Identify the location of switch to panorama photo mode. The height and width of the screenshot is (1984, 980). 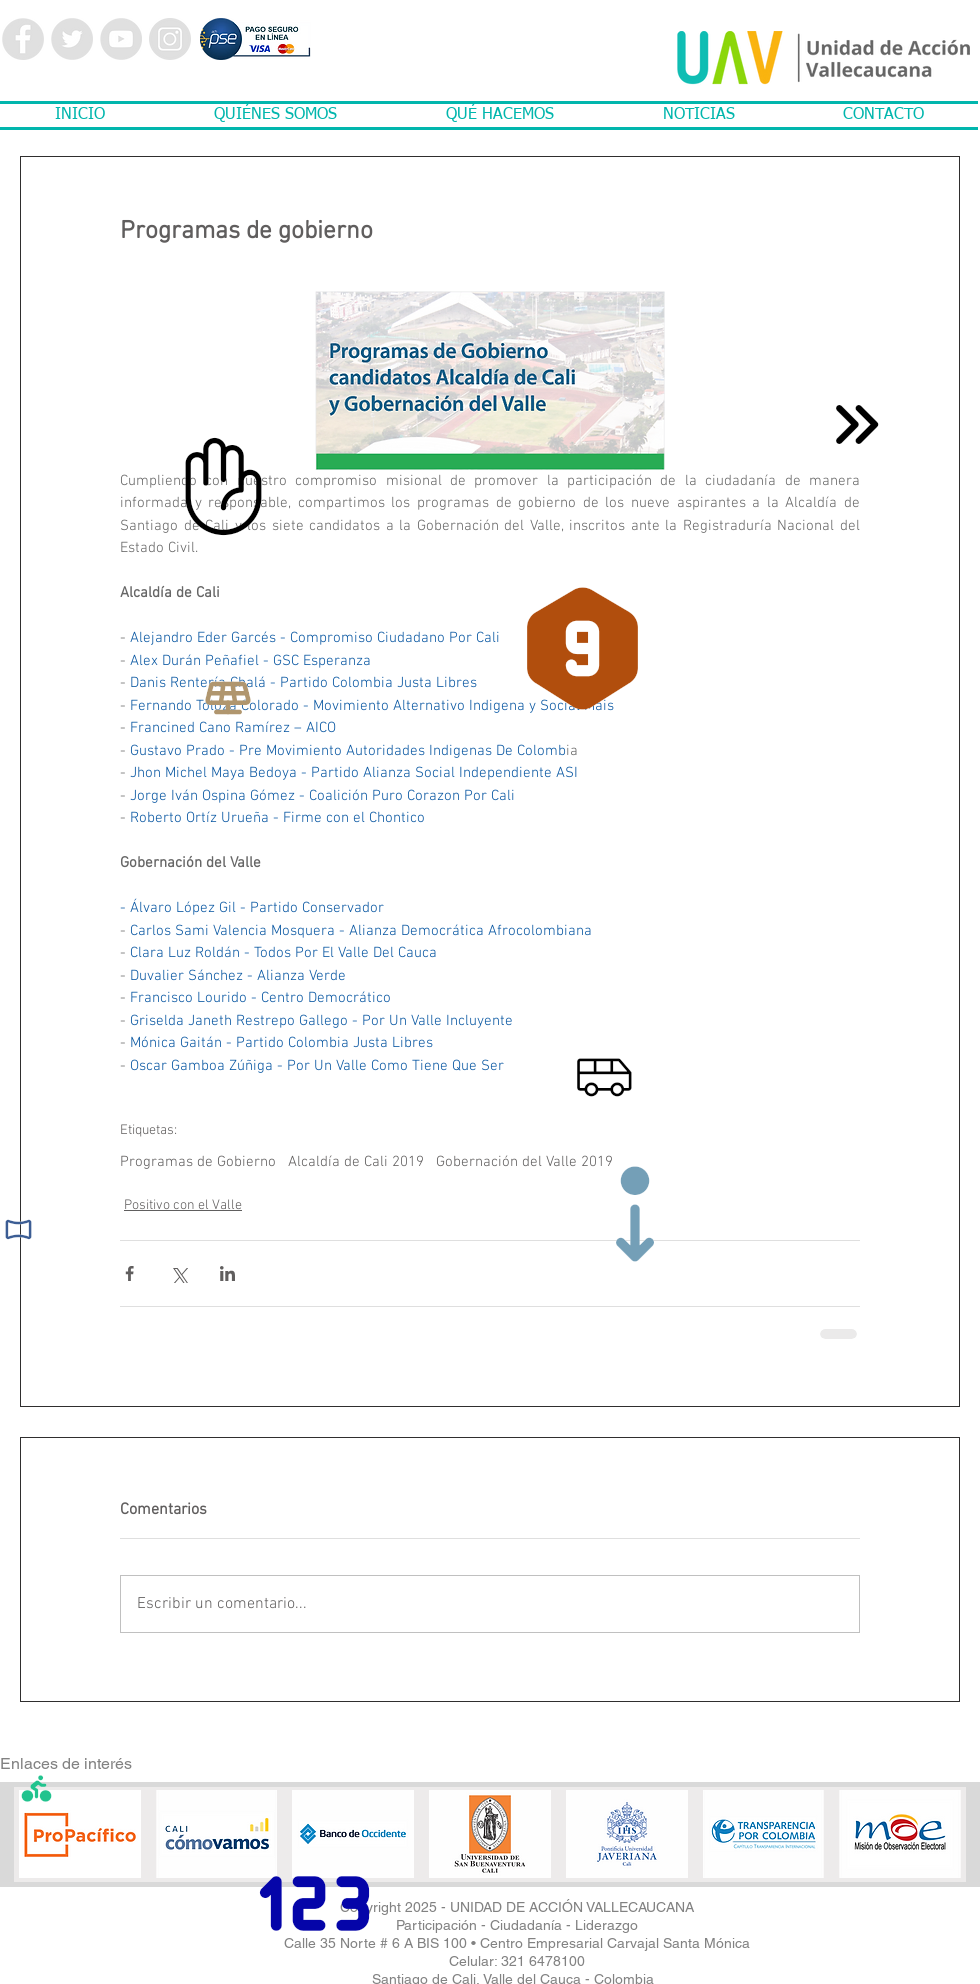
(18, 1229).